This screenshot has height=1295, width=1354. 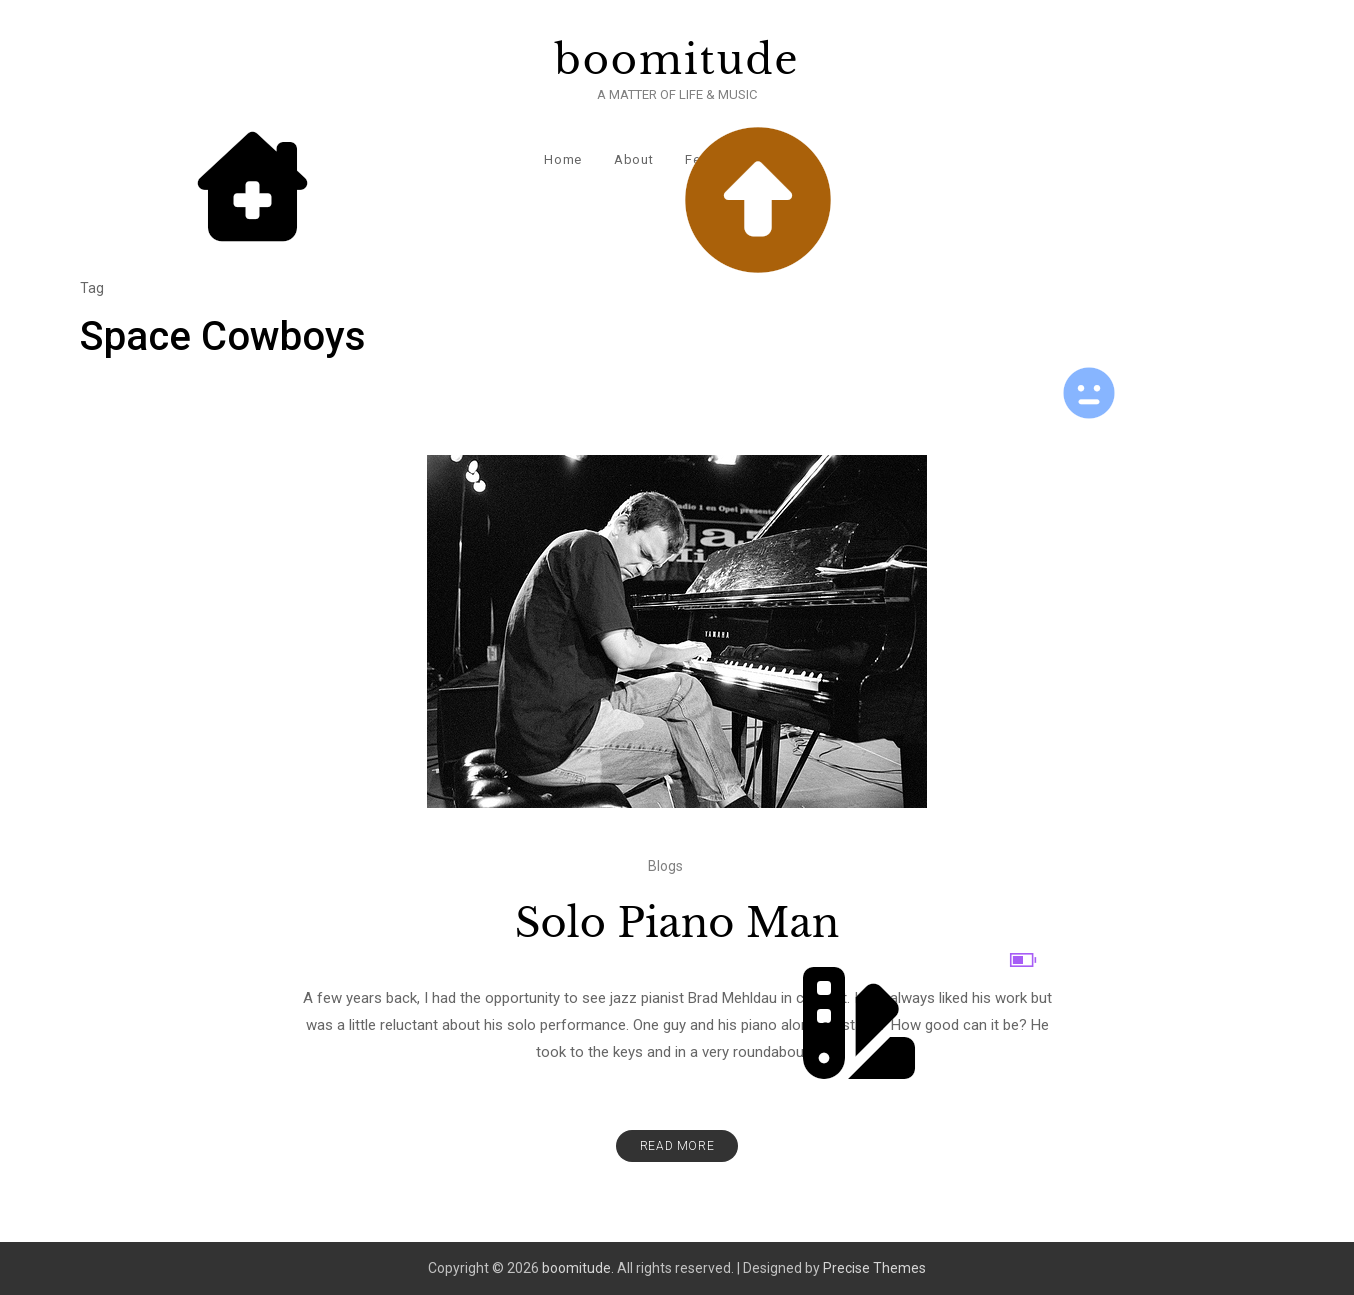 What do you see at coordinates (1089, 393) in the screenshot?
I see `rate your experience as neutral` at bounding box center [1089, 393].